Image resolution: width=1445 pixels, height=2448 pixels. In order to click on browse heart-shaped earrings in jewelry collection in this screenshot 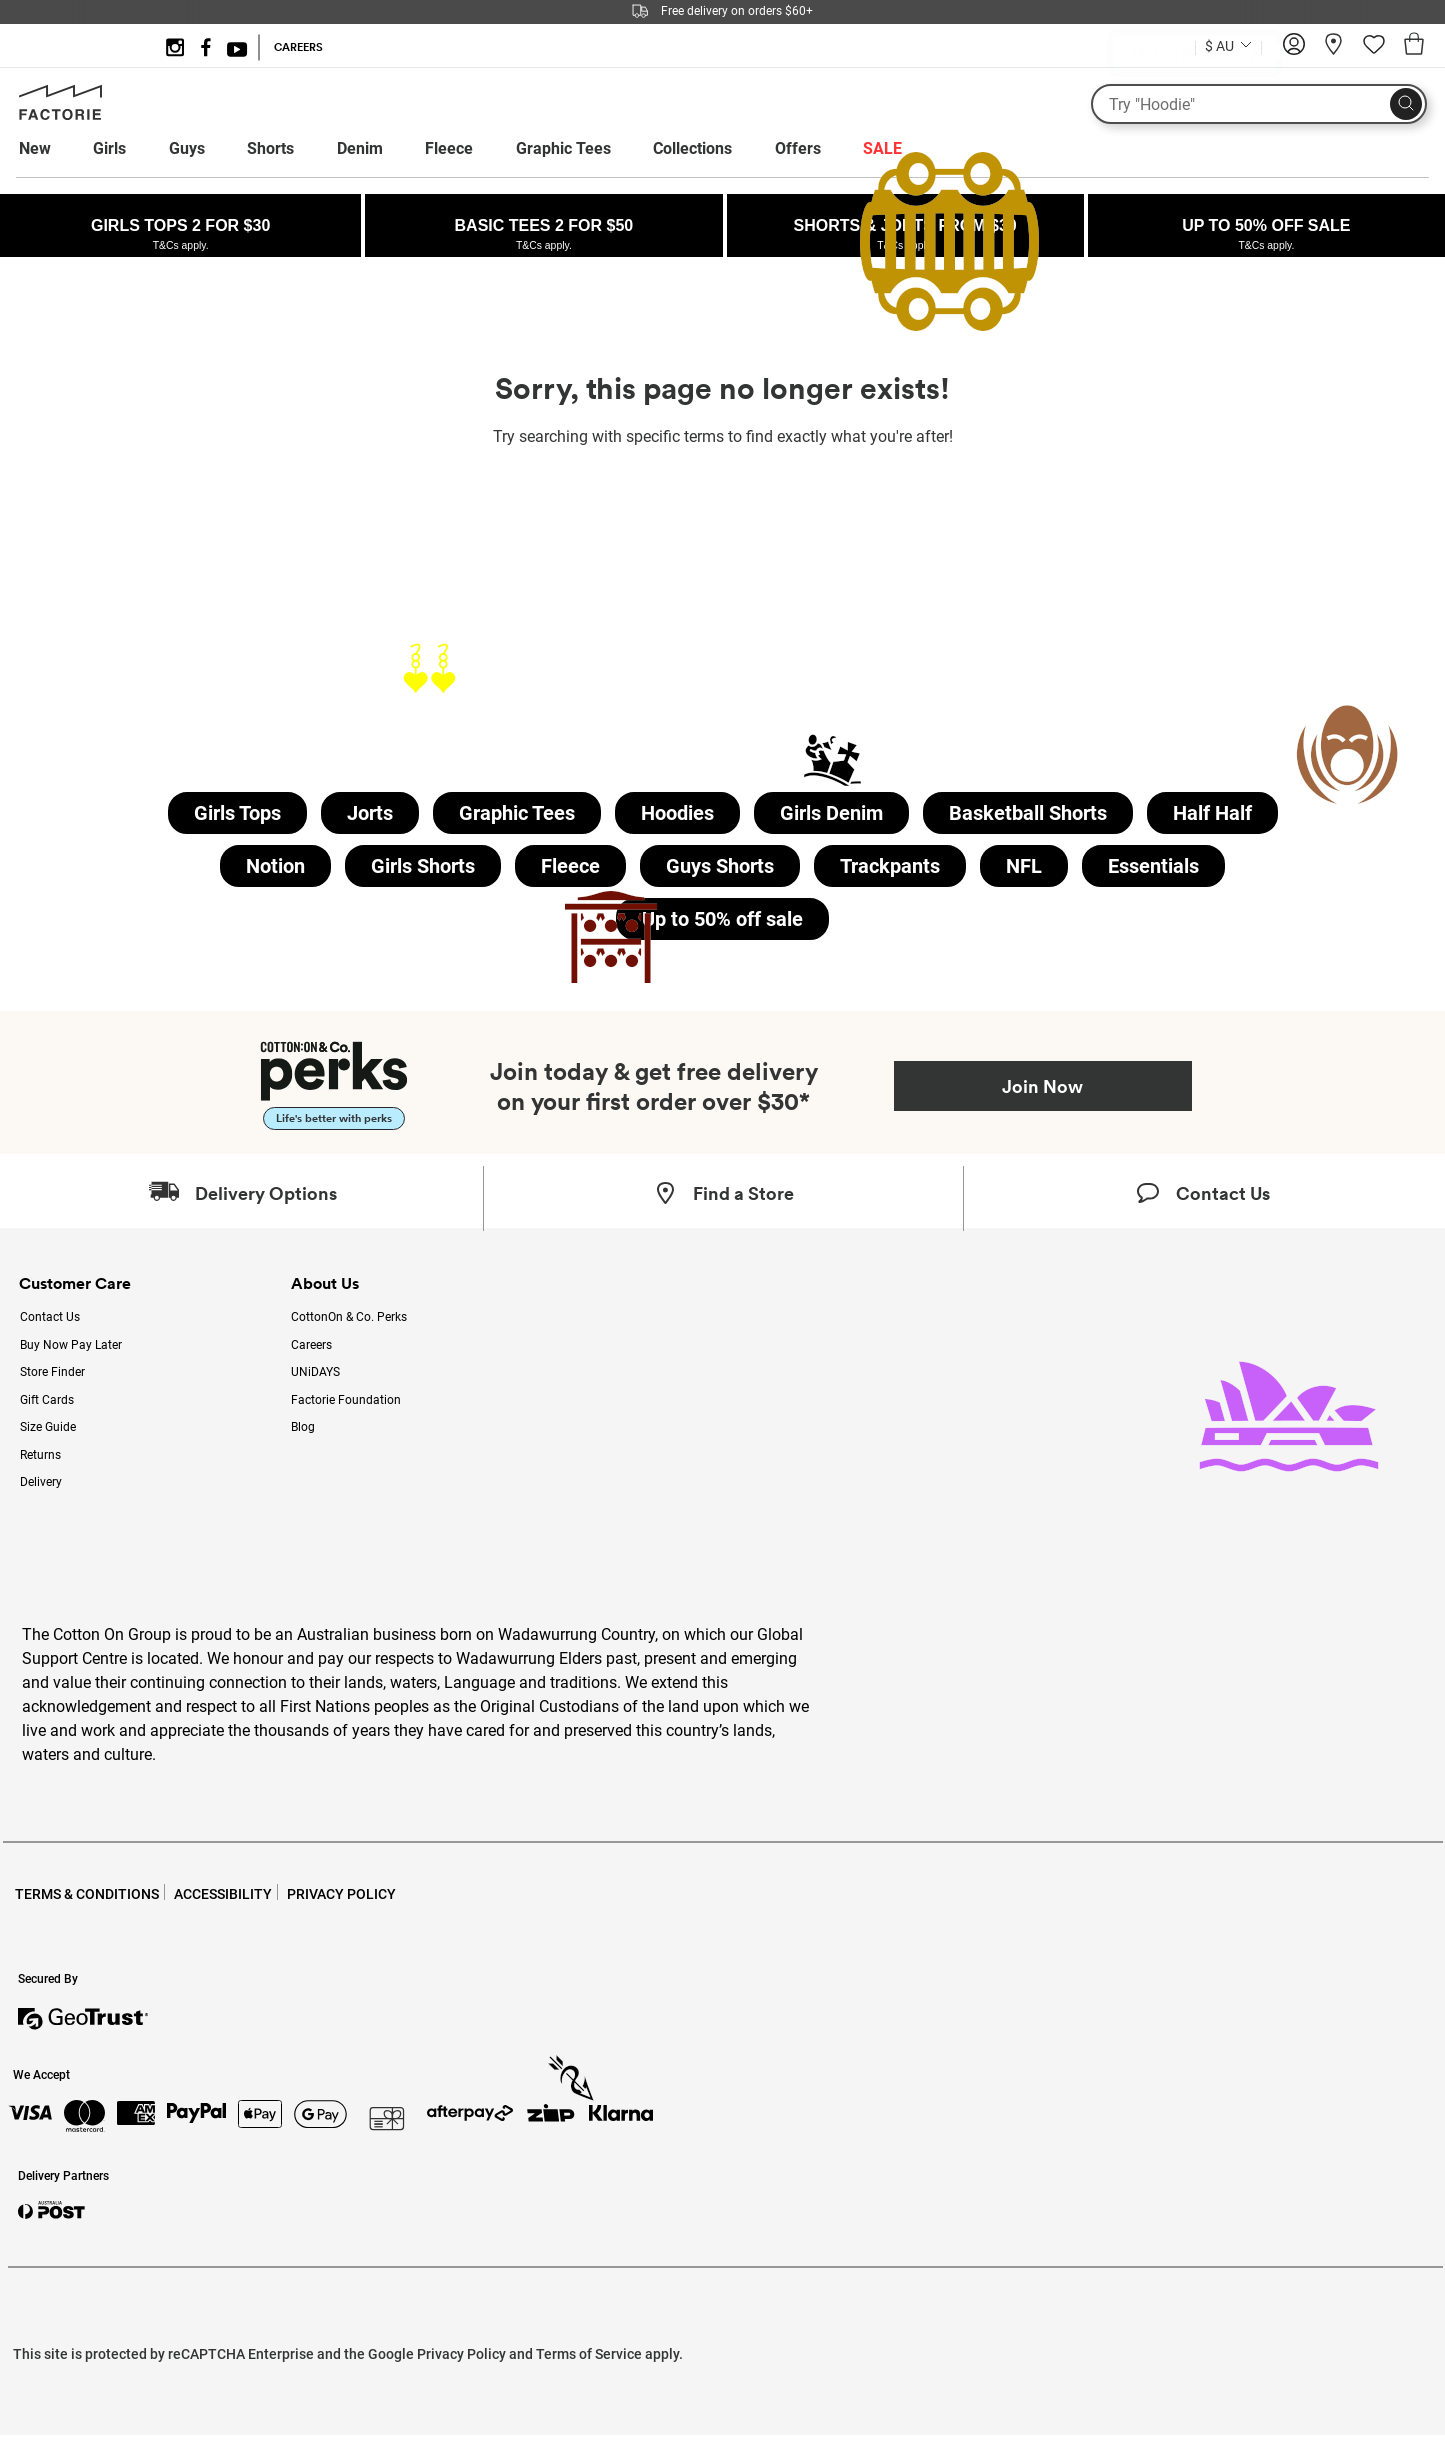, I will do `click(429, 668)`.